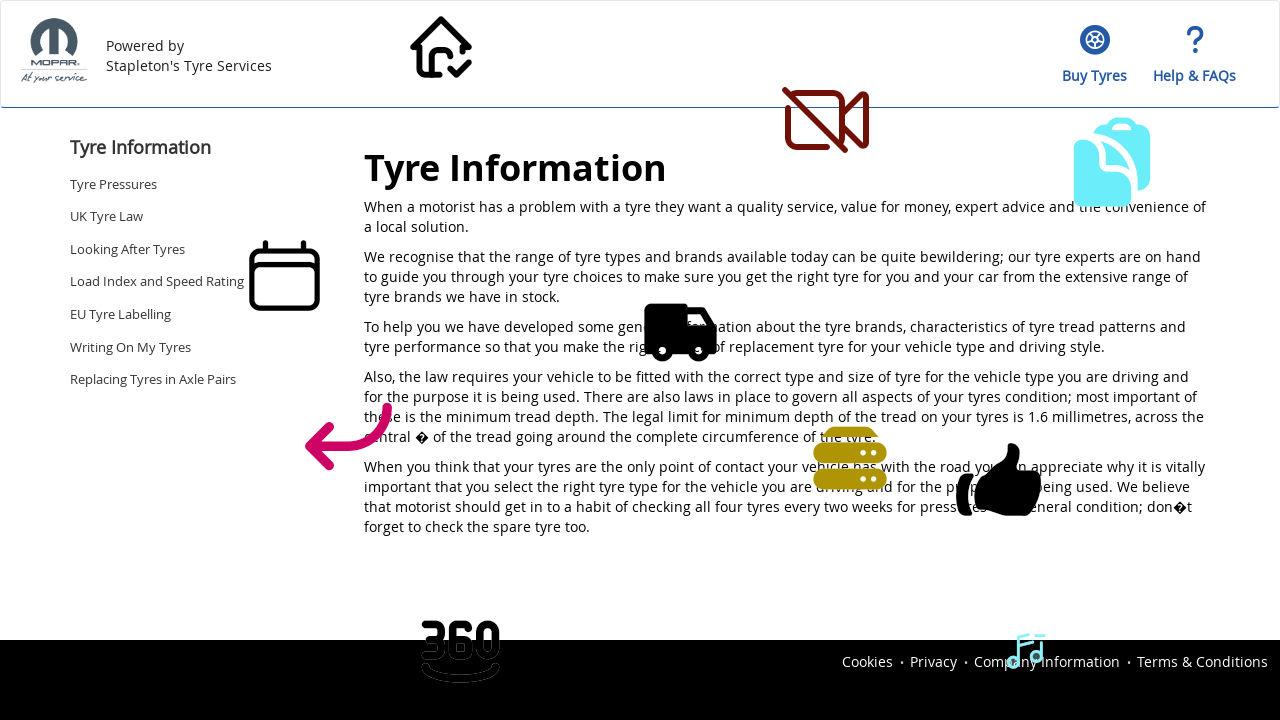 This screenshot has height=720, width=1280. Describe the element at coordinates (441, 47) in the screenshot. I see `home address verified or confirmed` at that location.